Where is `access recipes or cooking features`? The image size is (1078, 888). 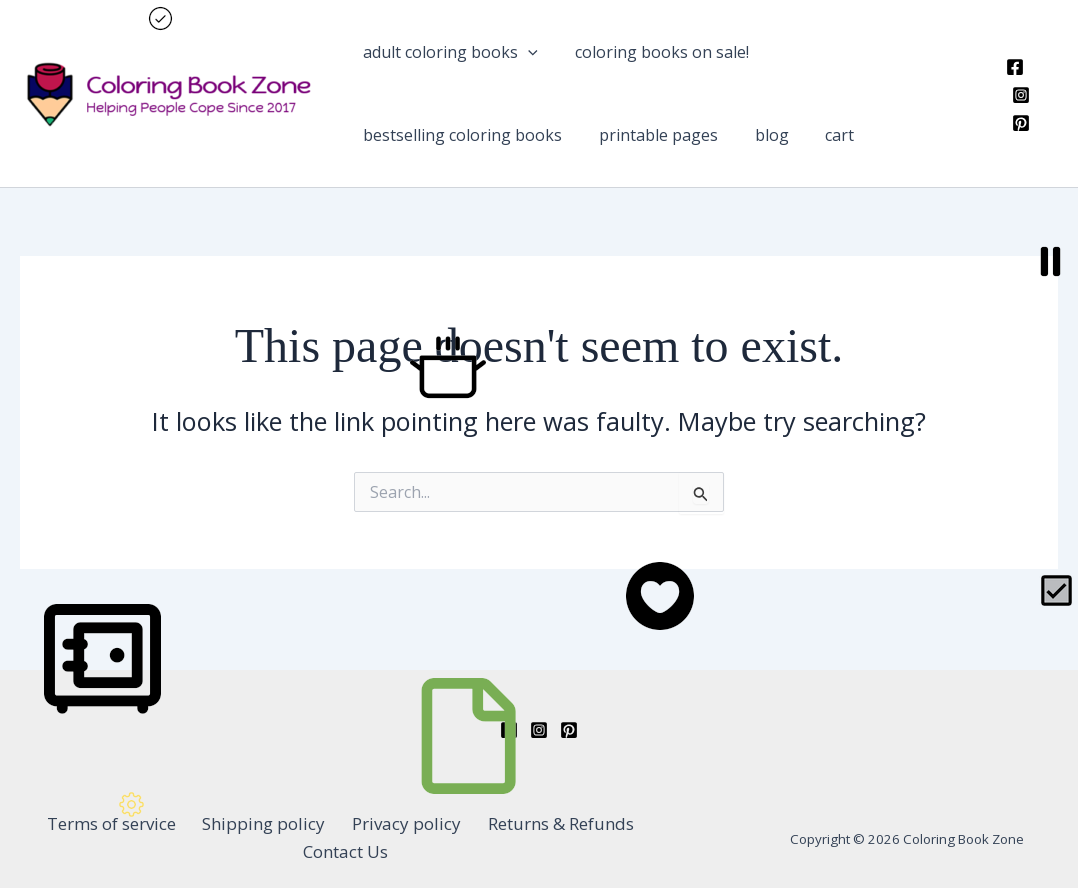 access recipes or cooking features is located at coordinates (448, 372).